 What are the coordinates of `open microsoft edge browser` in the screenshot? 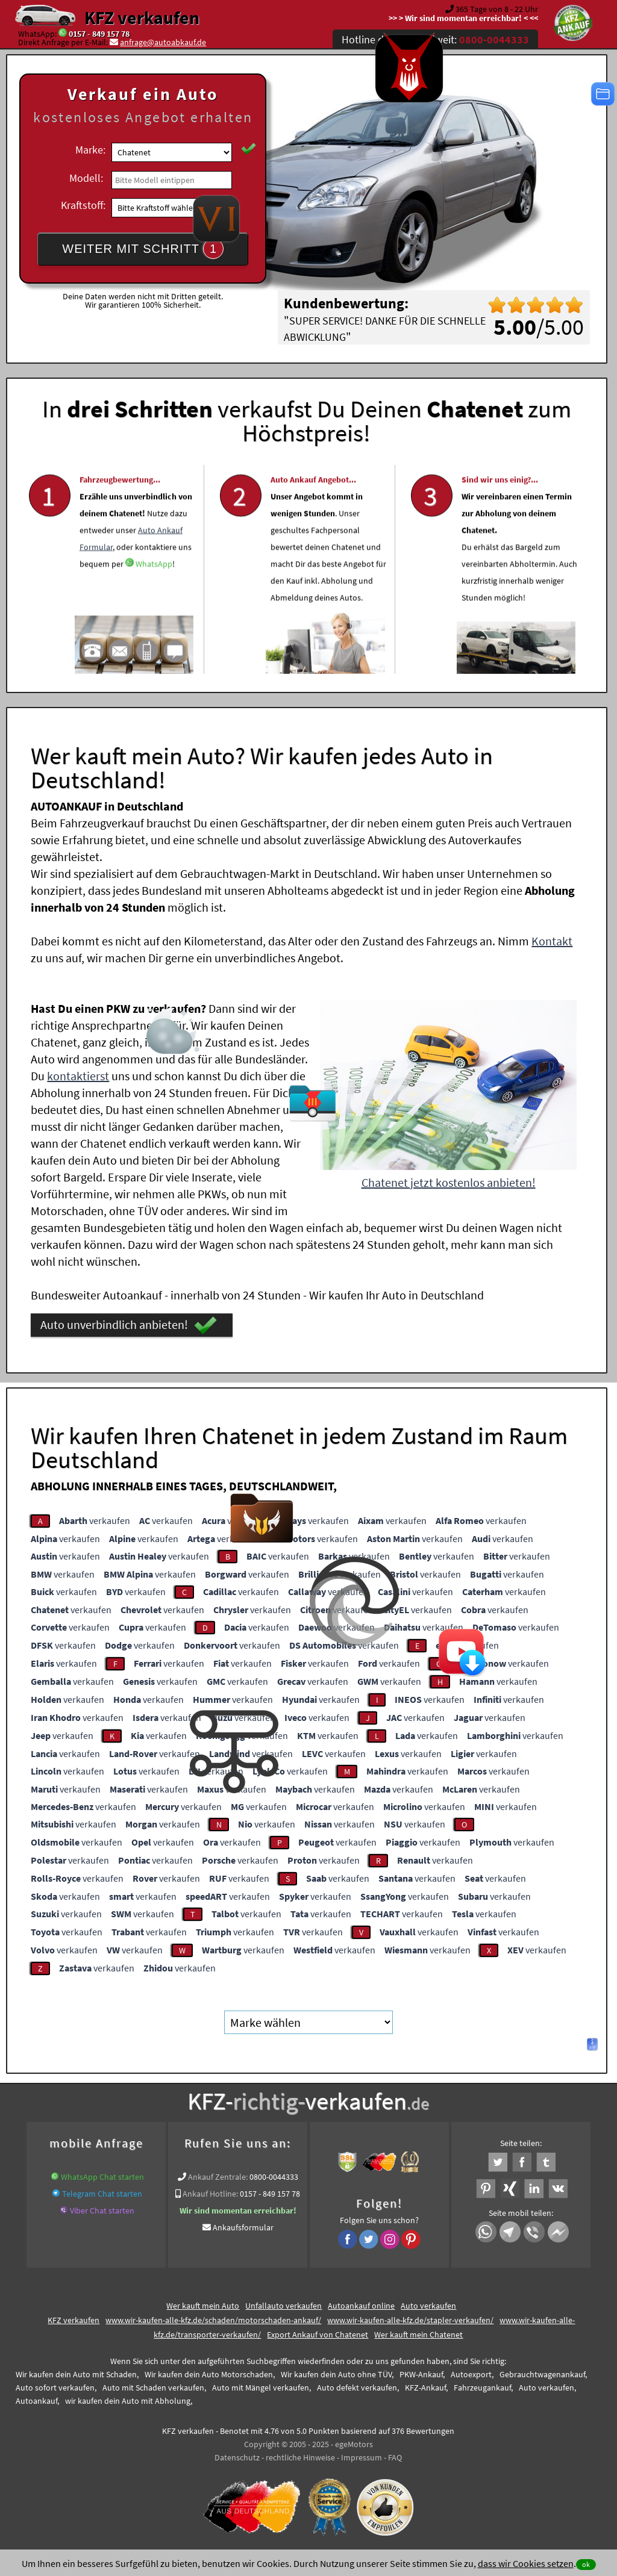 It's located at (354, 1601).